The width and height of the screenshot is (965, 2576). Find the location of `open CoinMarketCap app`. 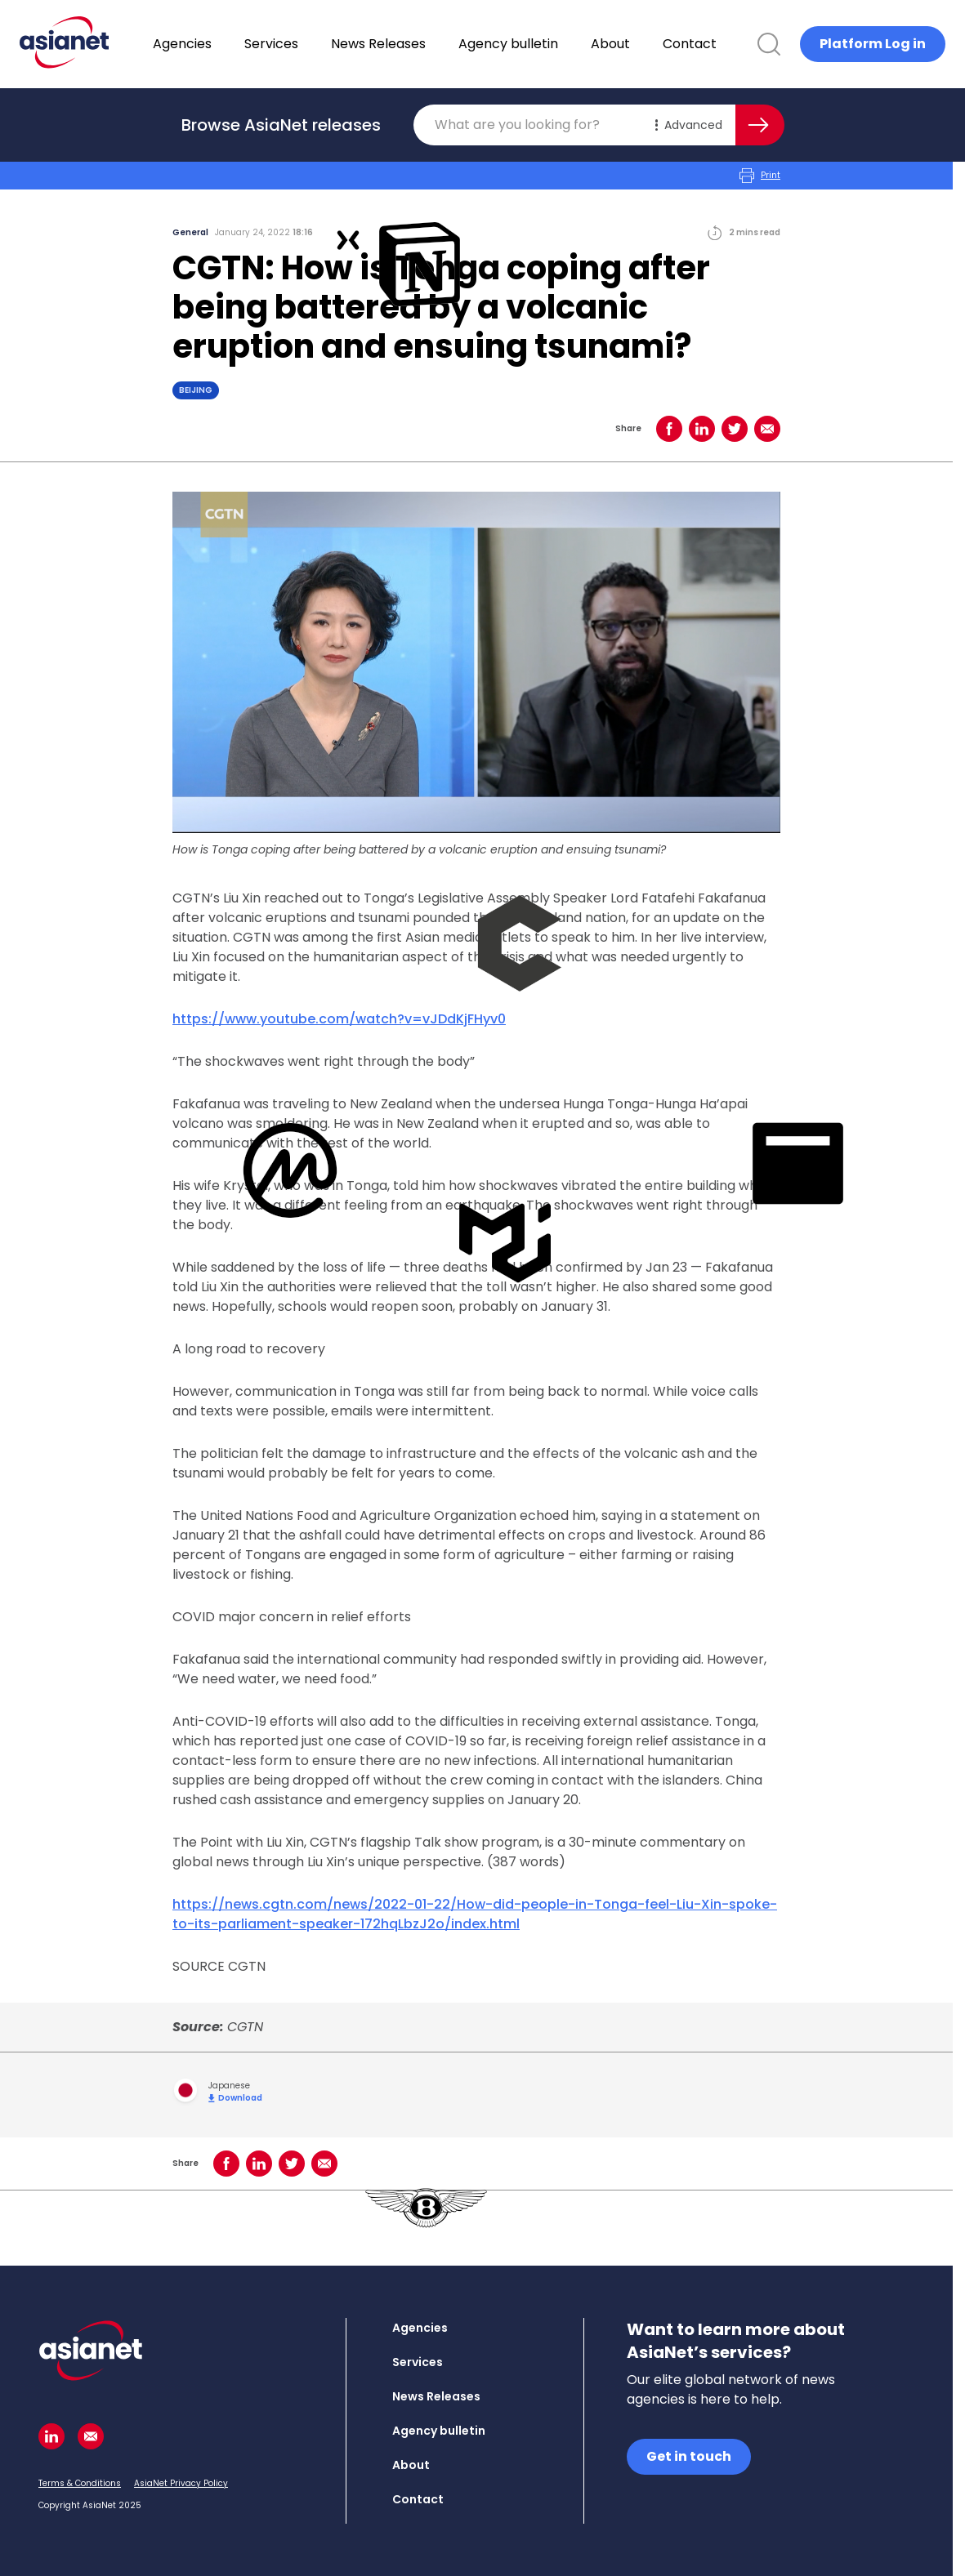

open CoinMarketCap app is located at coordinates (290, 1170).